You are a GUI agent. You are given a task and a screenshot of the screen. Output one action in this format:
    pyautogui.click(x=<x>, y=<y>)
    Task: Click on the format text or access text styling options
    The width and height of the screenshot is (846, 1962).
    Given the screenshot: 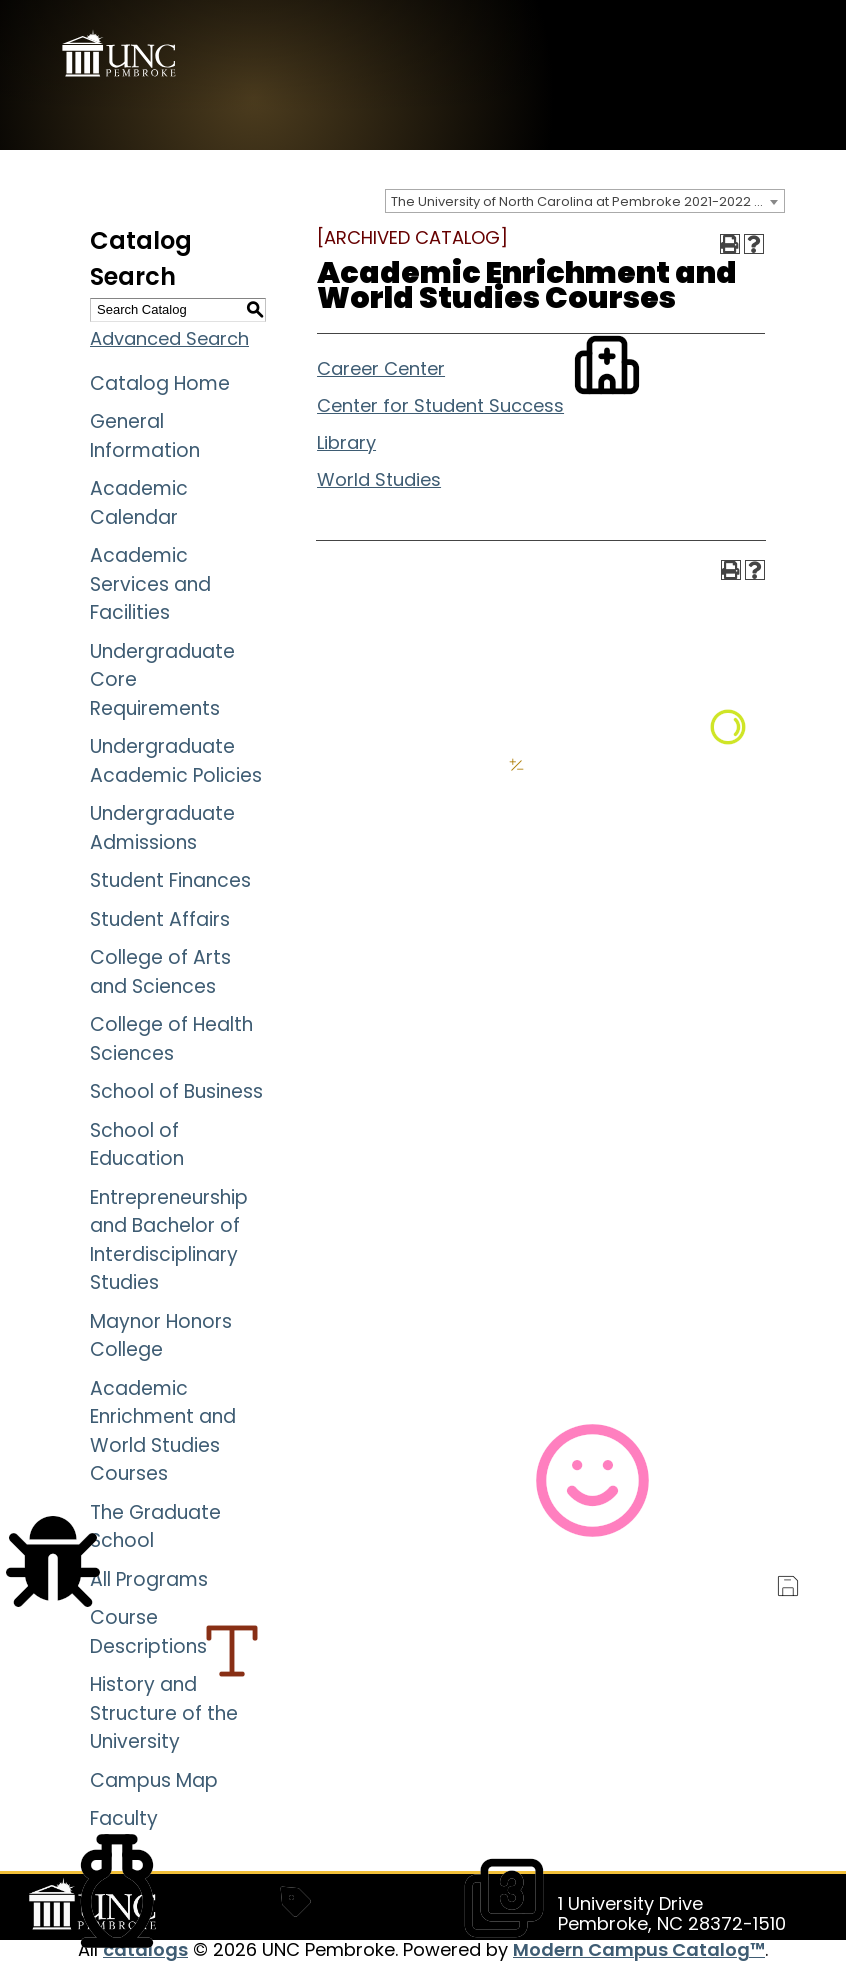 What is the action you would take?
    pyautogui.click(x=232, y=1651)
    